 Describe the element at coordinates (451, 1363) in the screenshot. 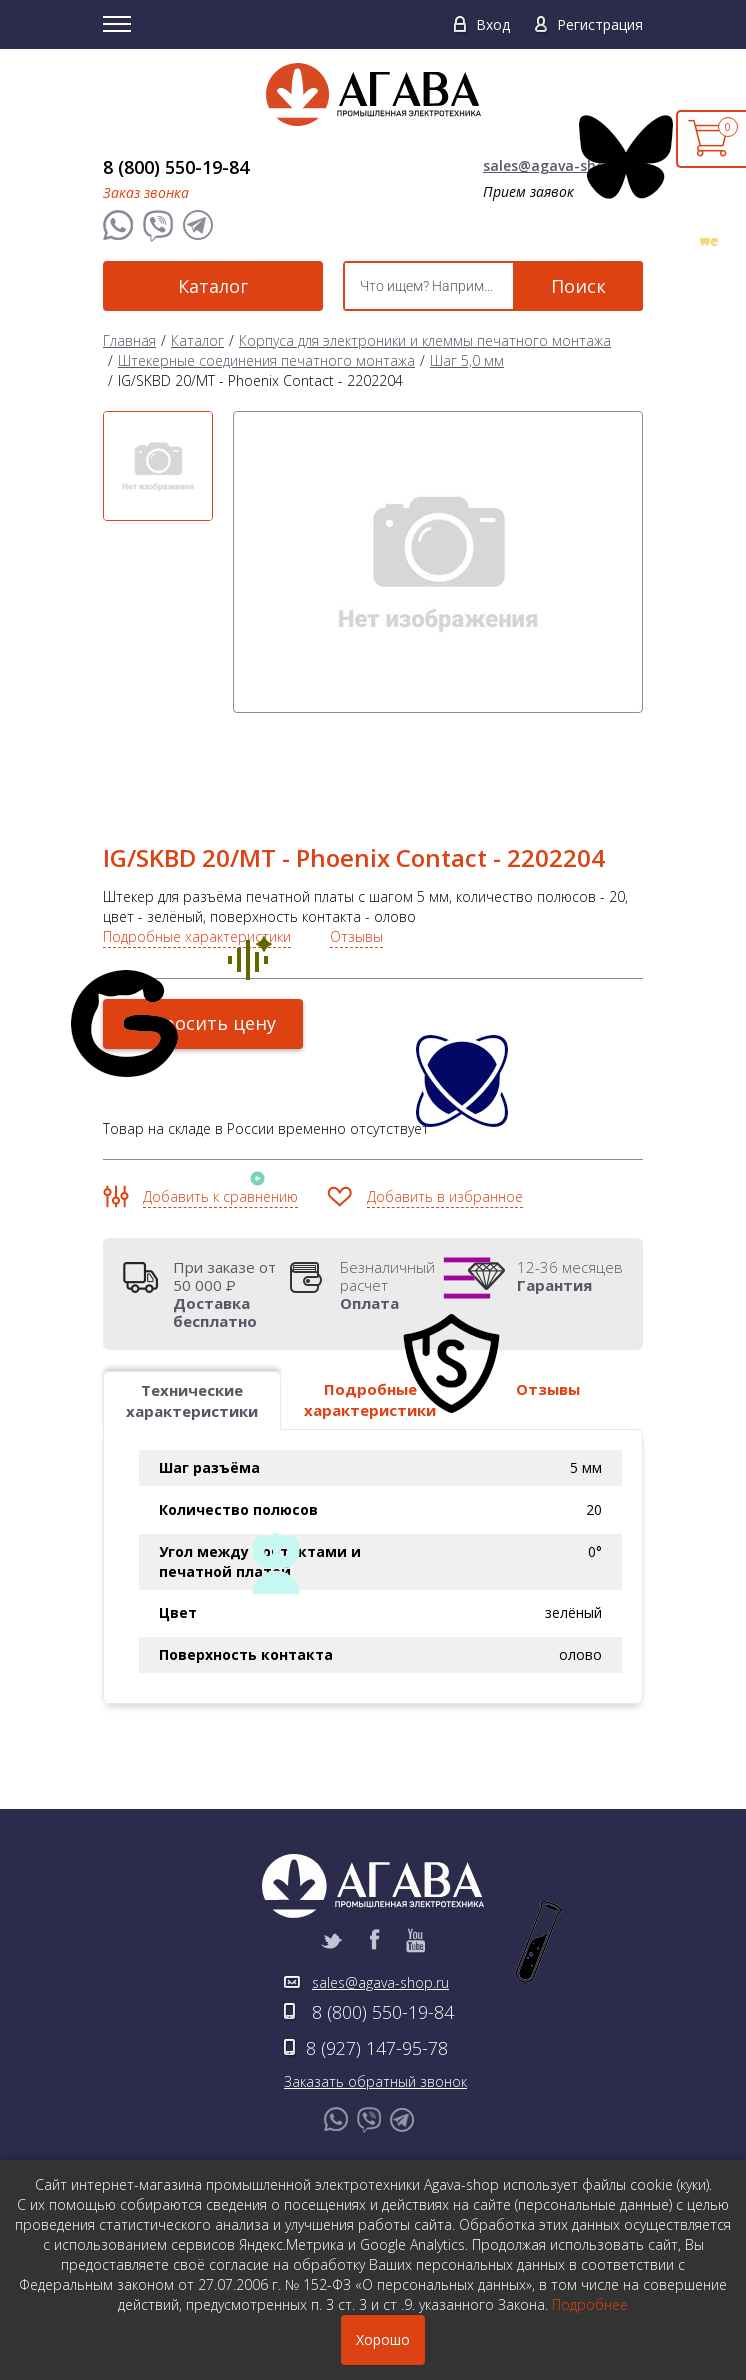

I see `songoda brand logo` at that location.